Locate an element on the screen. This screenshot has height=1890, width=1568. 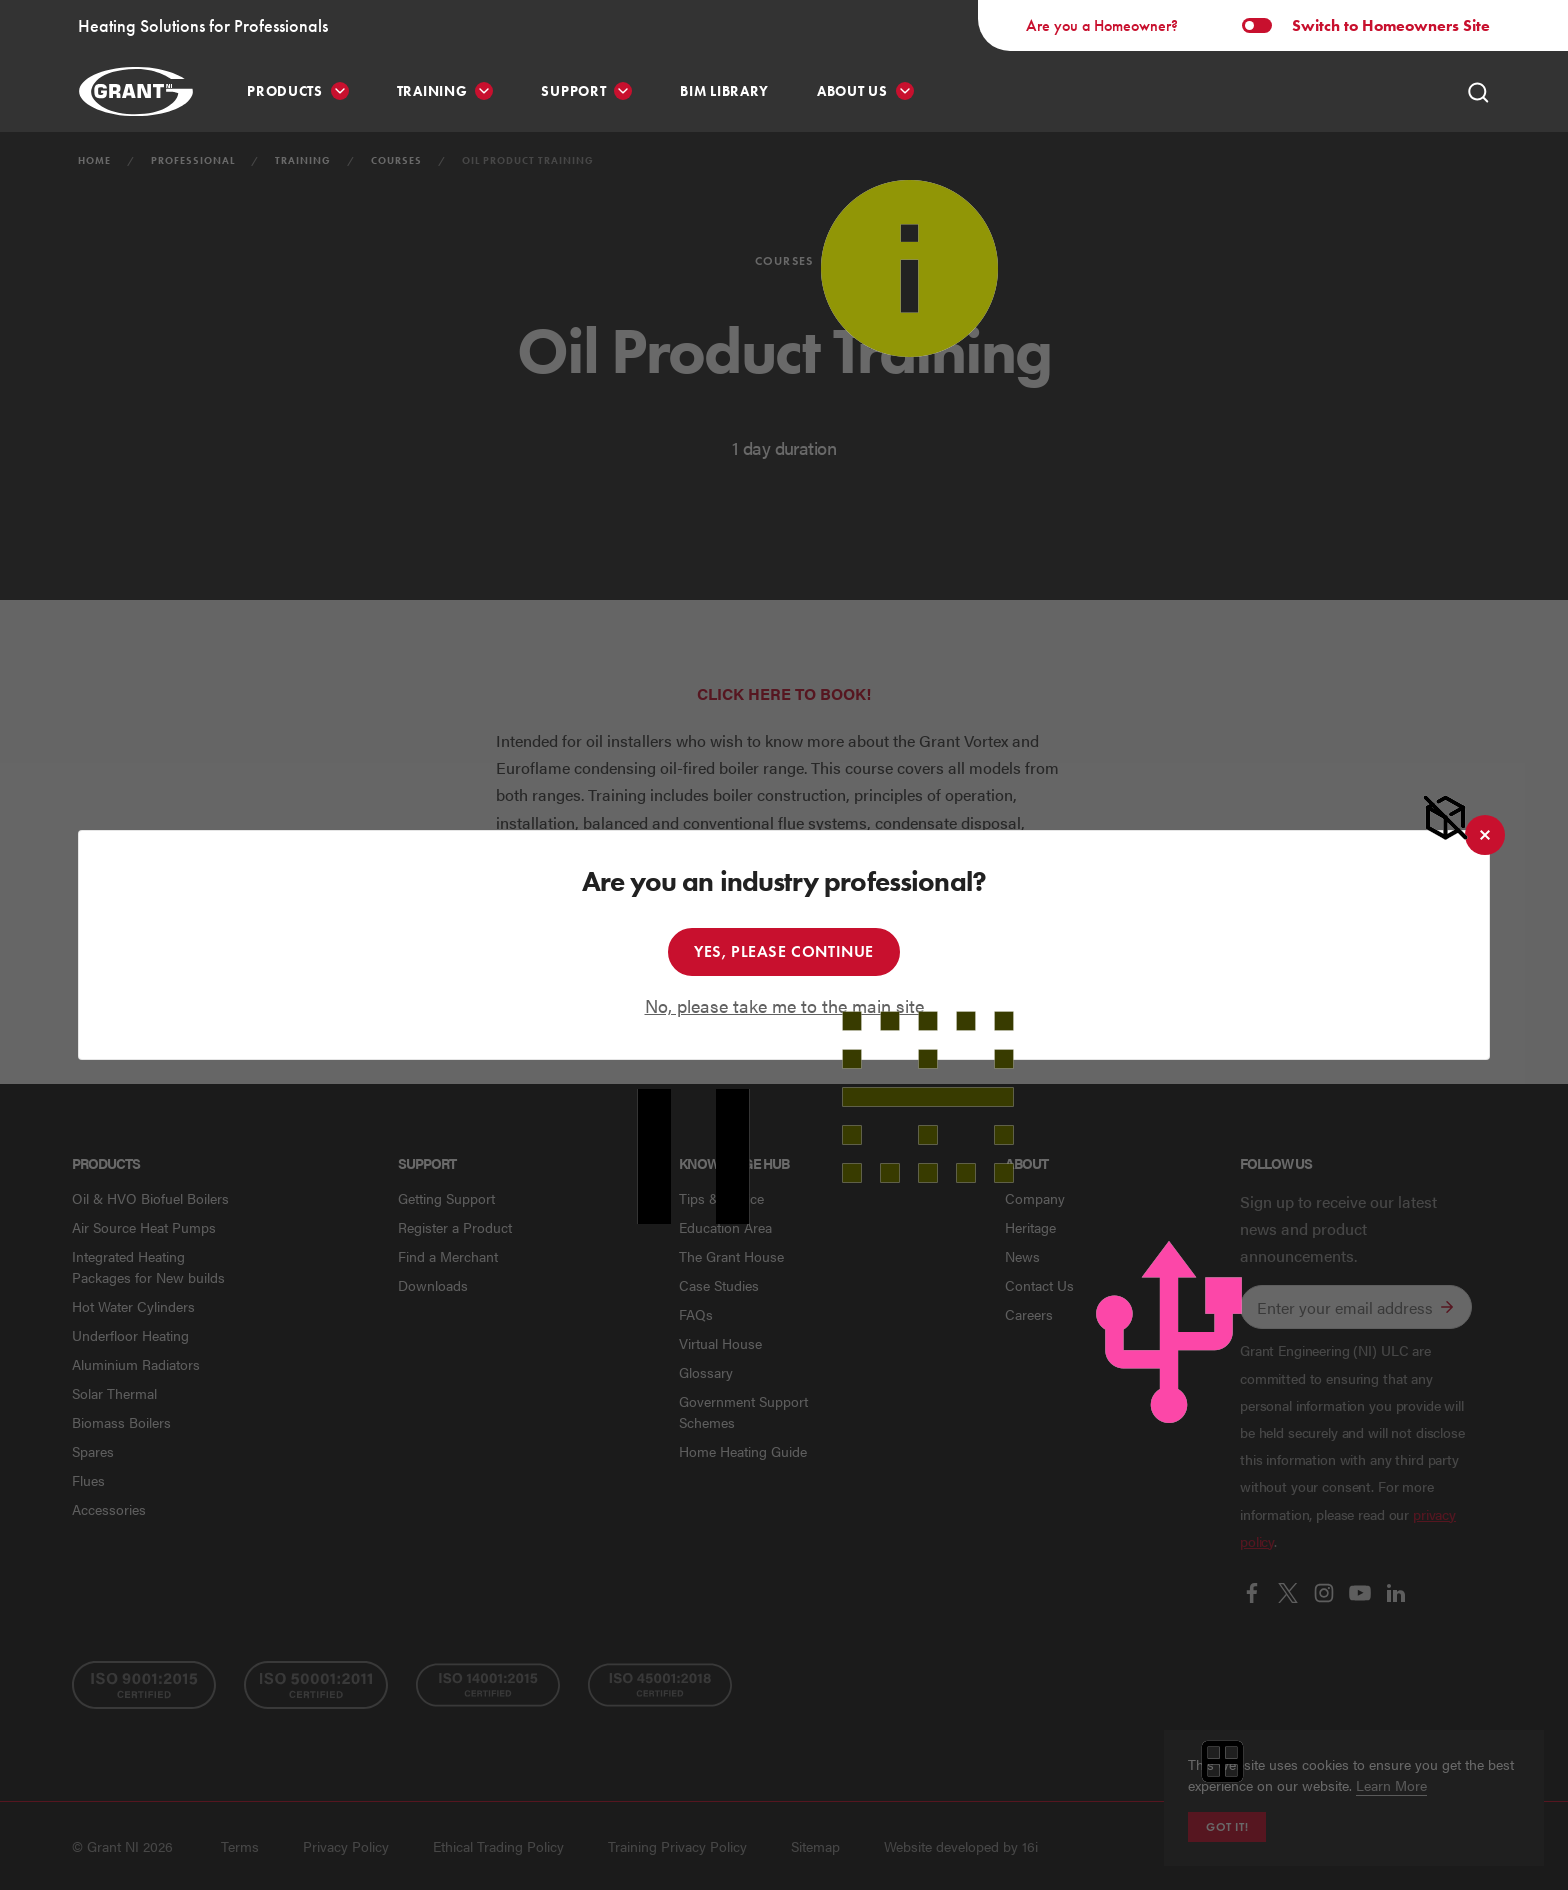
view more information or details is located at coordinates (909, 268).